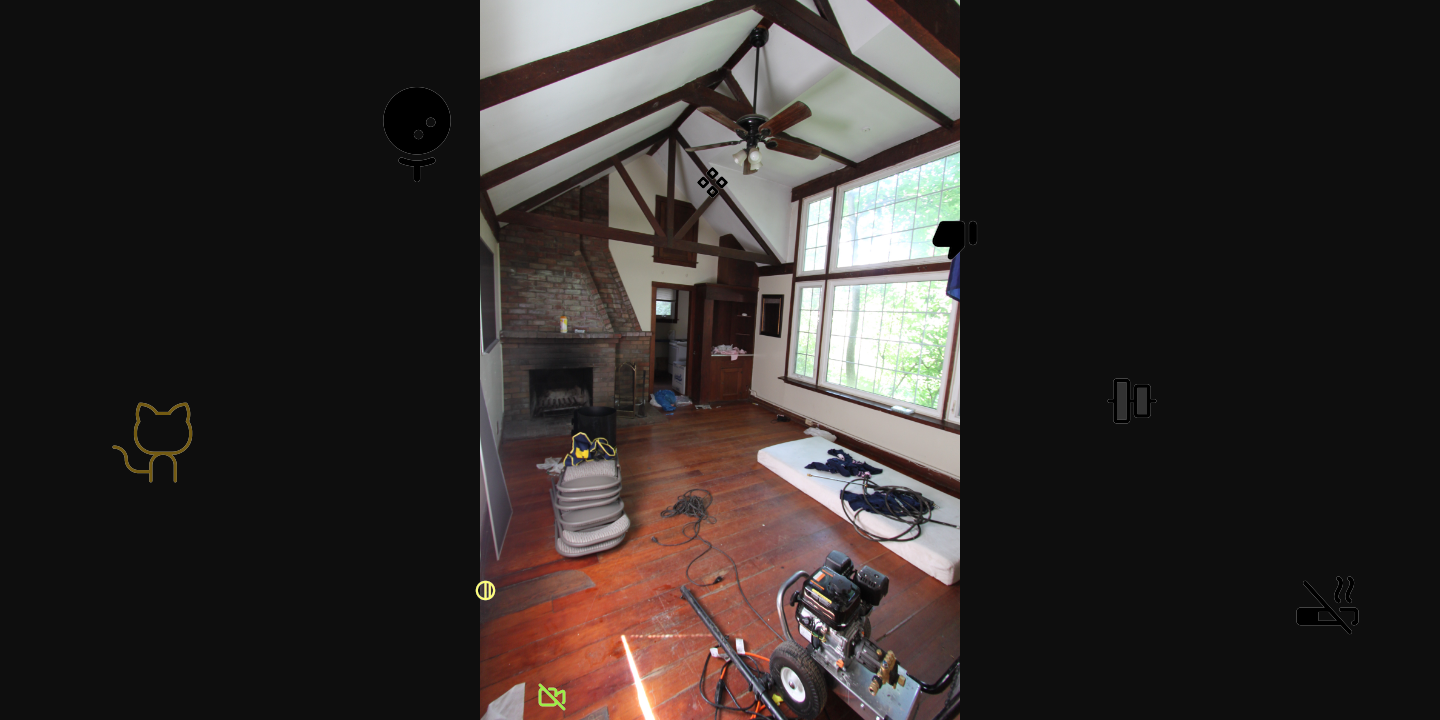 The image size is (1440, 720). What do you see at coordinates (160, 441) in the screenshot?
I see `view project on github` at bounding box center [160, 441].